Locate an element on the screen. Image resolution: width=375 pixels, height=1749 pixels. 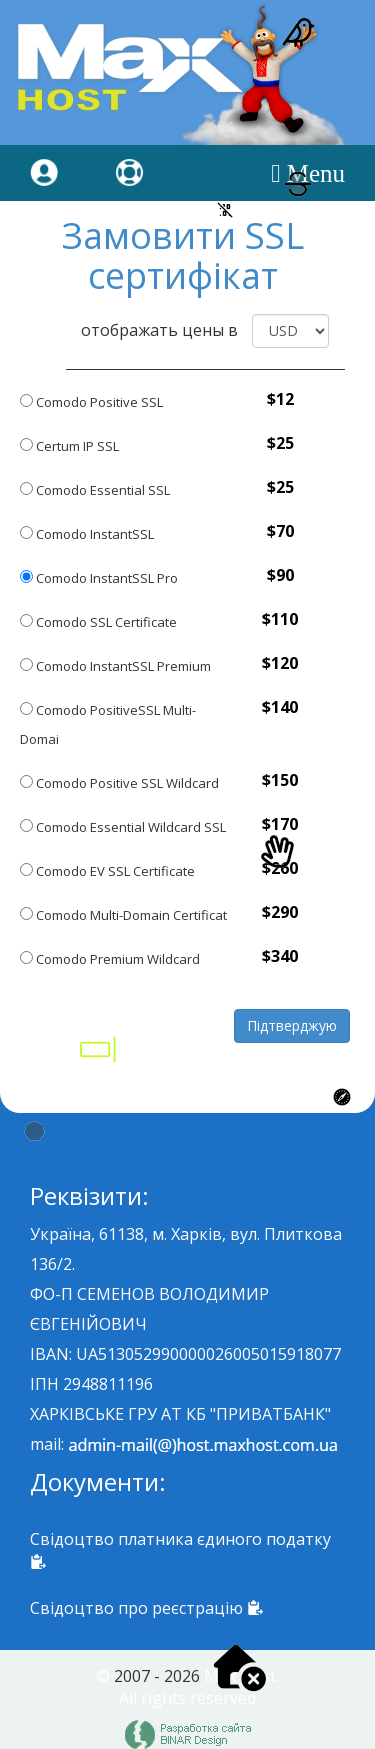
align content to the right is located at coordinates (98, 1049).